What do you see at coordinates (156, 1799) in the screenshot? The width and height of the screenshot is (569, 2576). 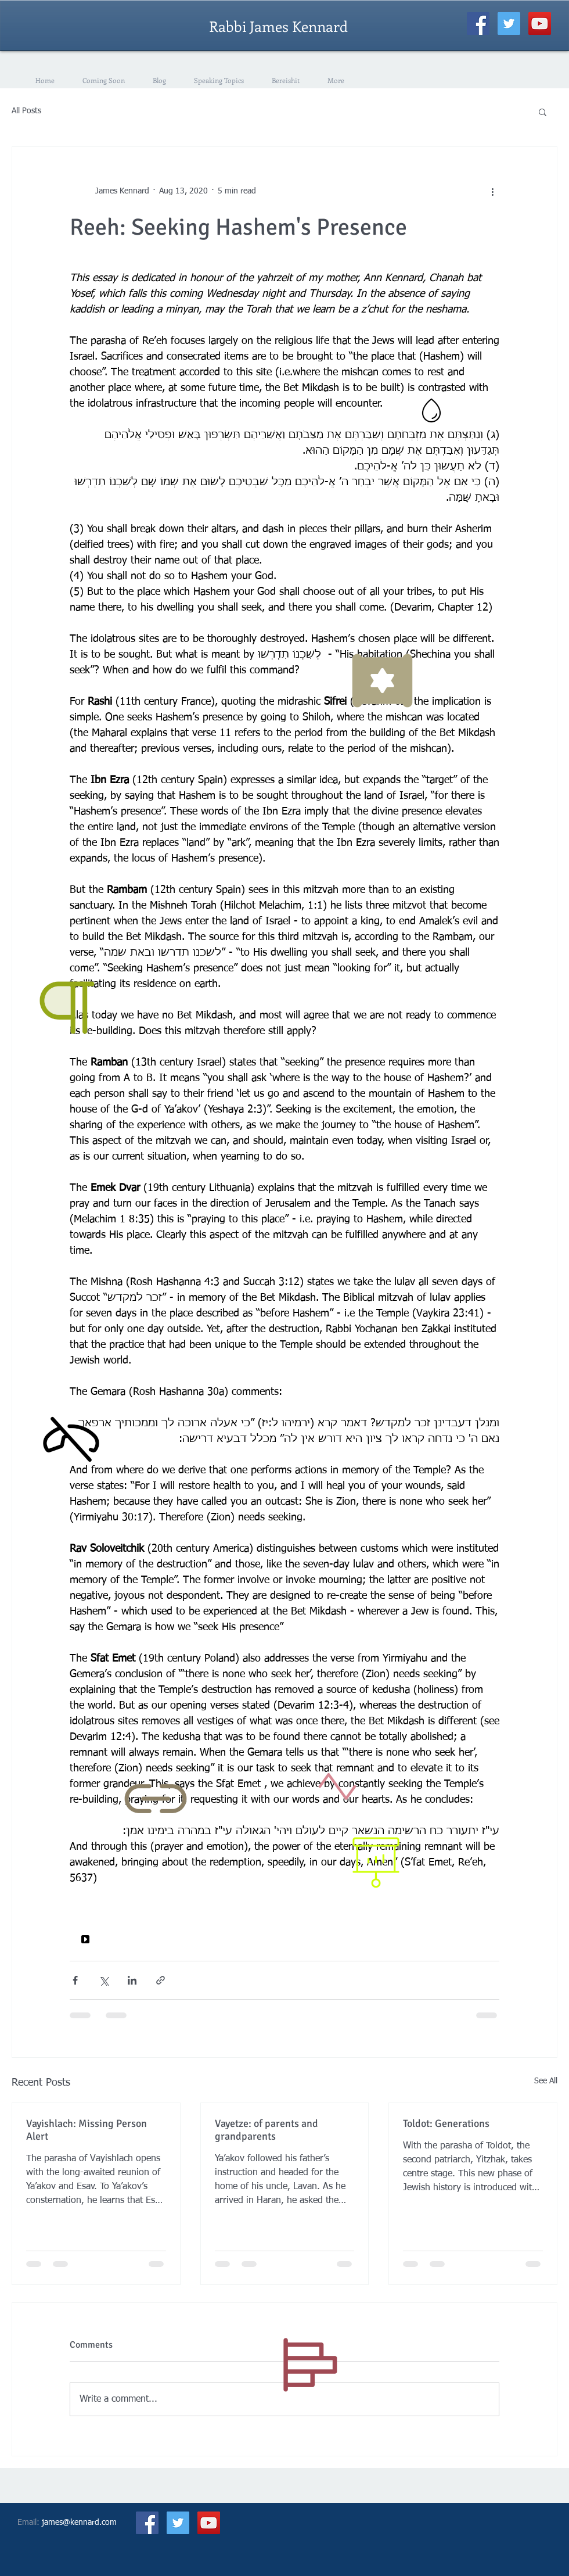 I see `copy link to clipboard` at bounding box center [156, 1799].